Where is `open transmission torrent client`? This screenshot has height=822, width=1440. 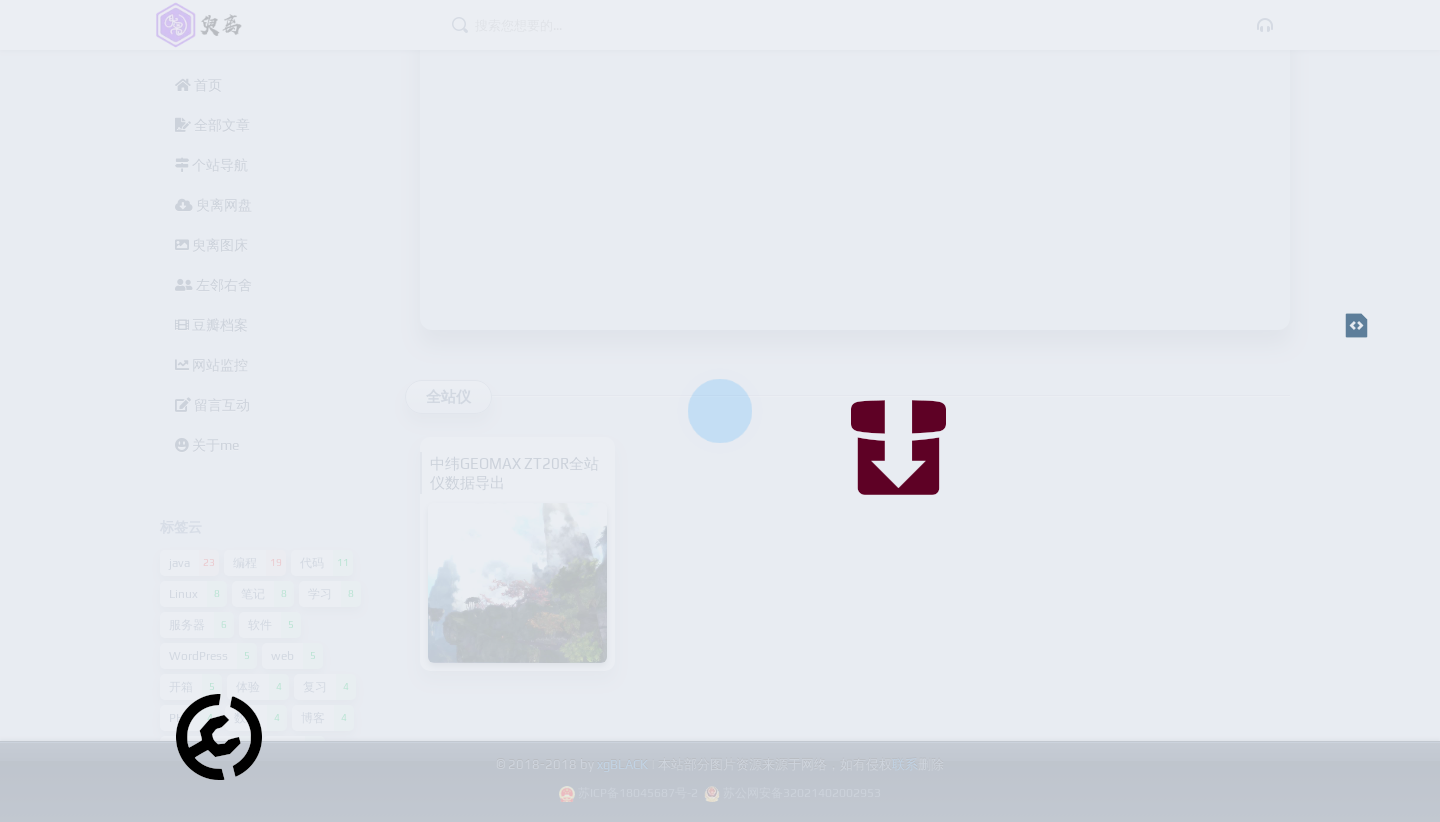
open transmission torrent client is located at coordinates (898, 447).